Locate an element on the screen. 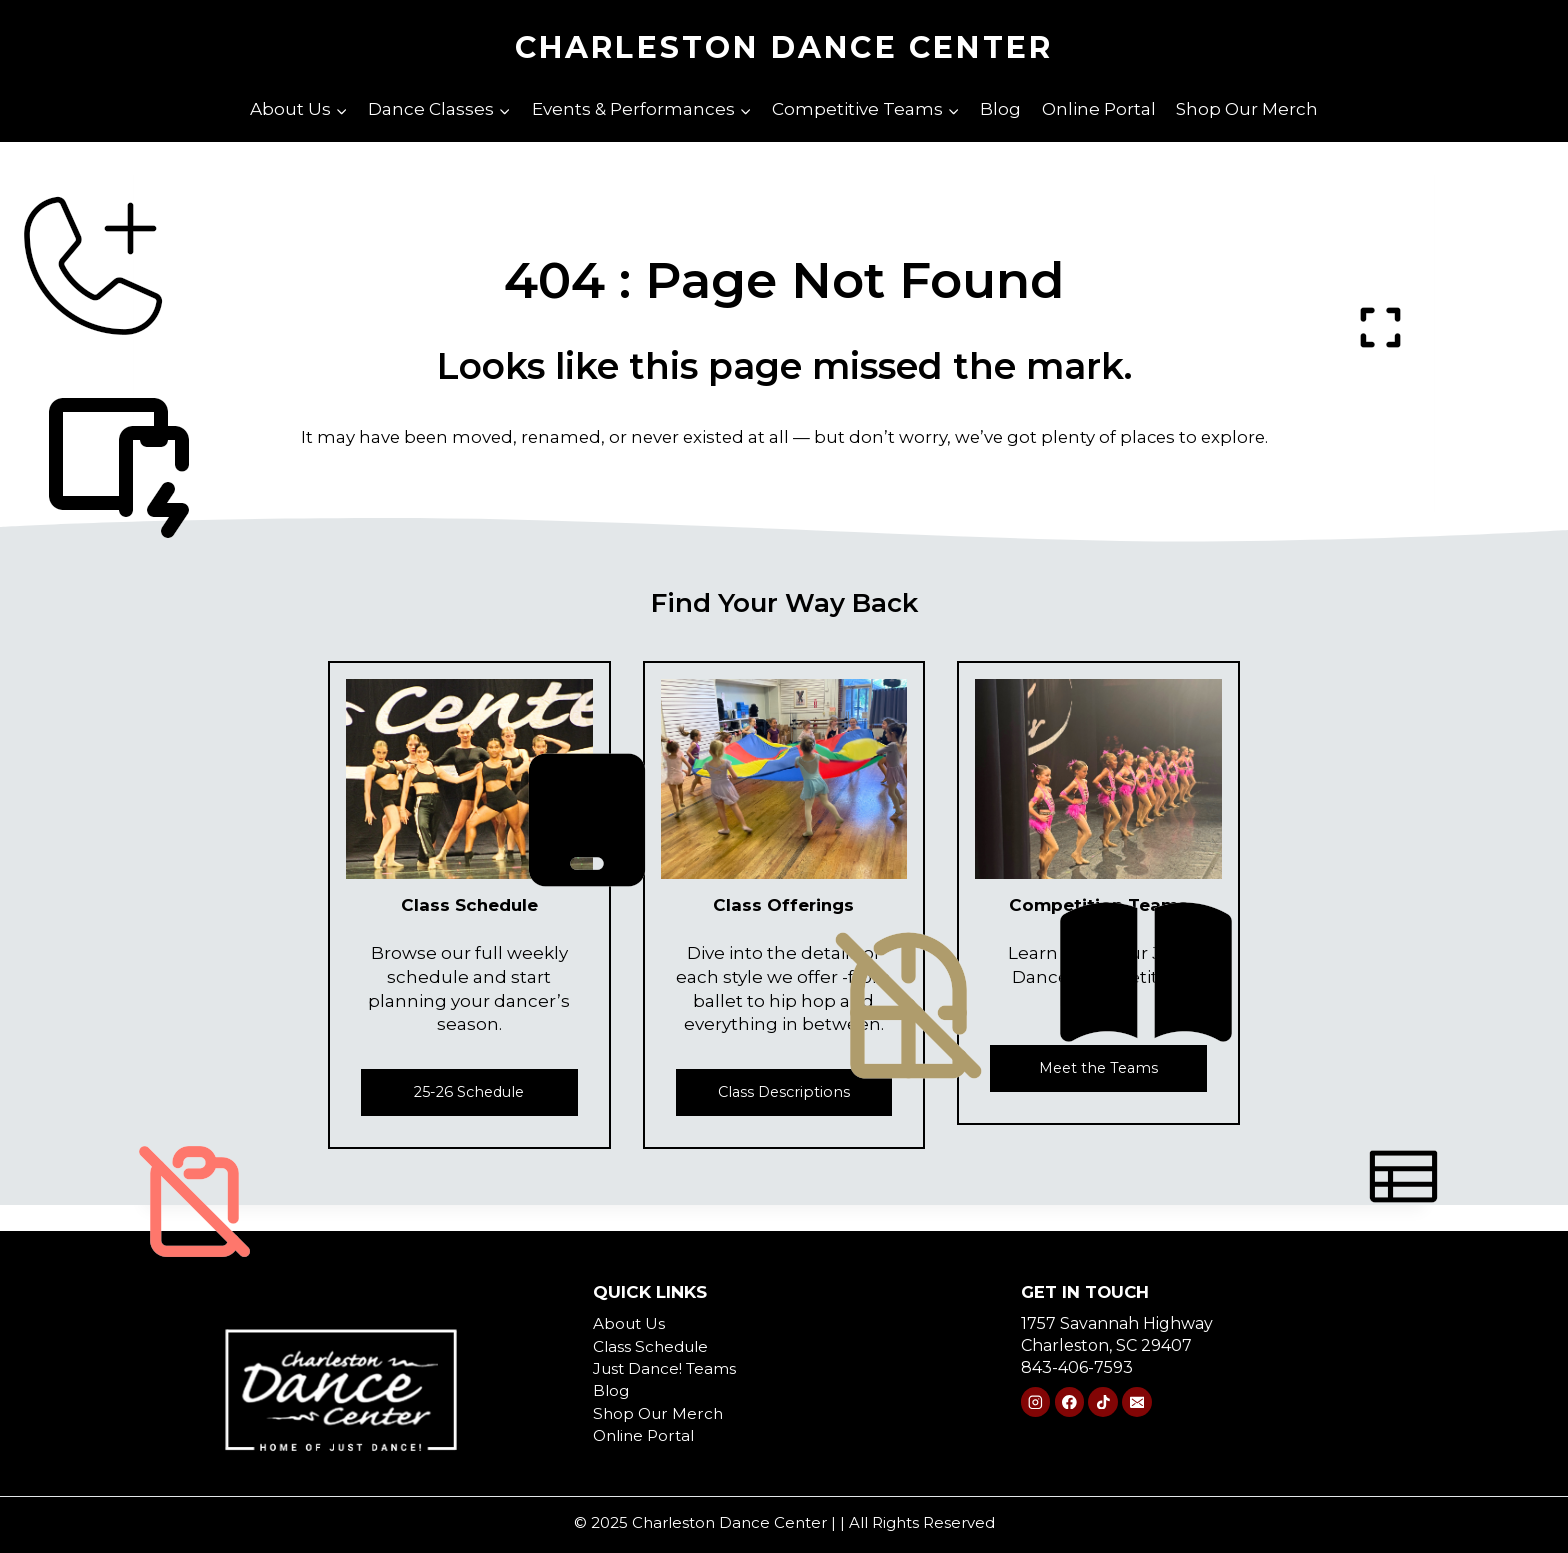 The image size is (1568, 1553). add a new contact is located at coordinates (96, 263).